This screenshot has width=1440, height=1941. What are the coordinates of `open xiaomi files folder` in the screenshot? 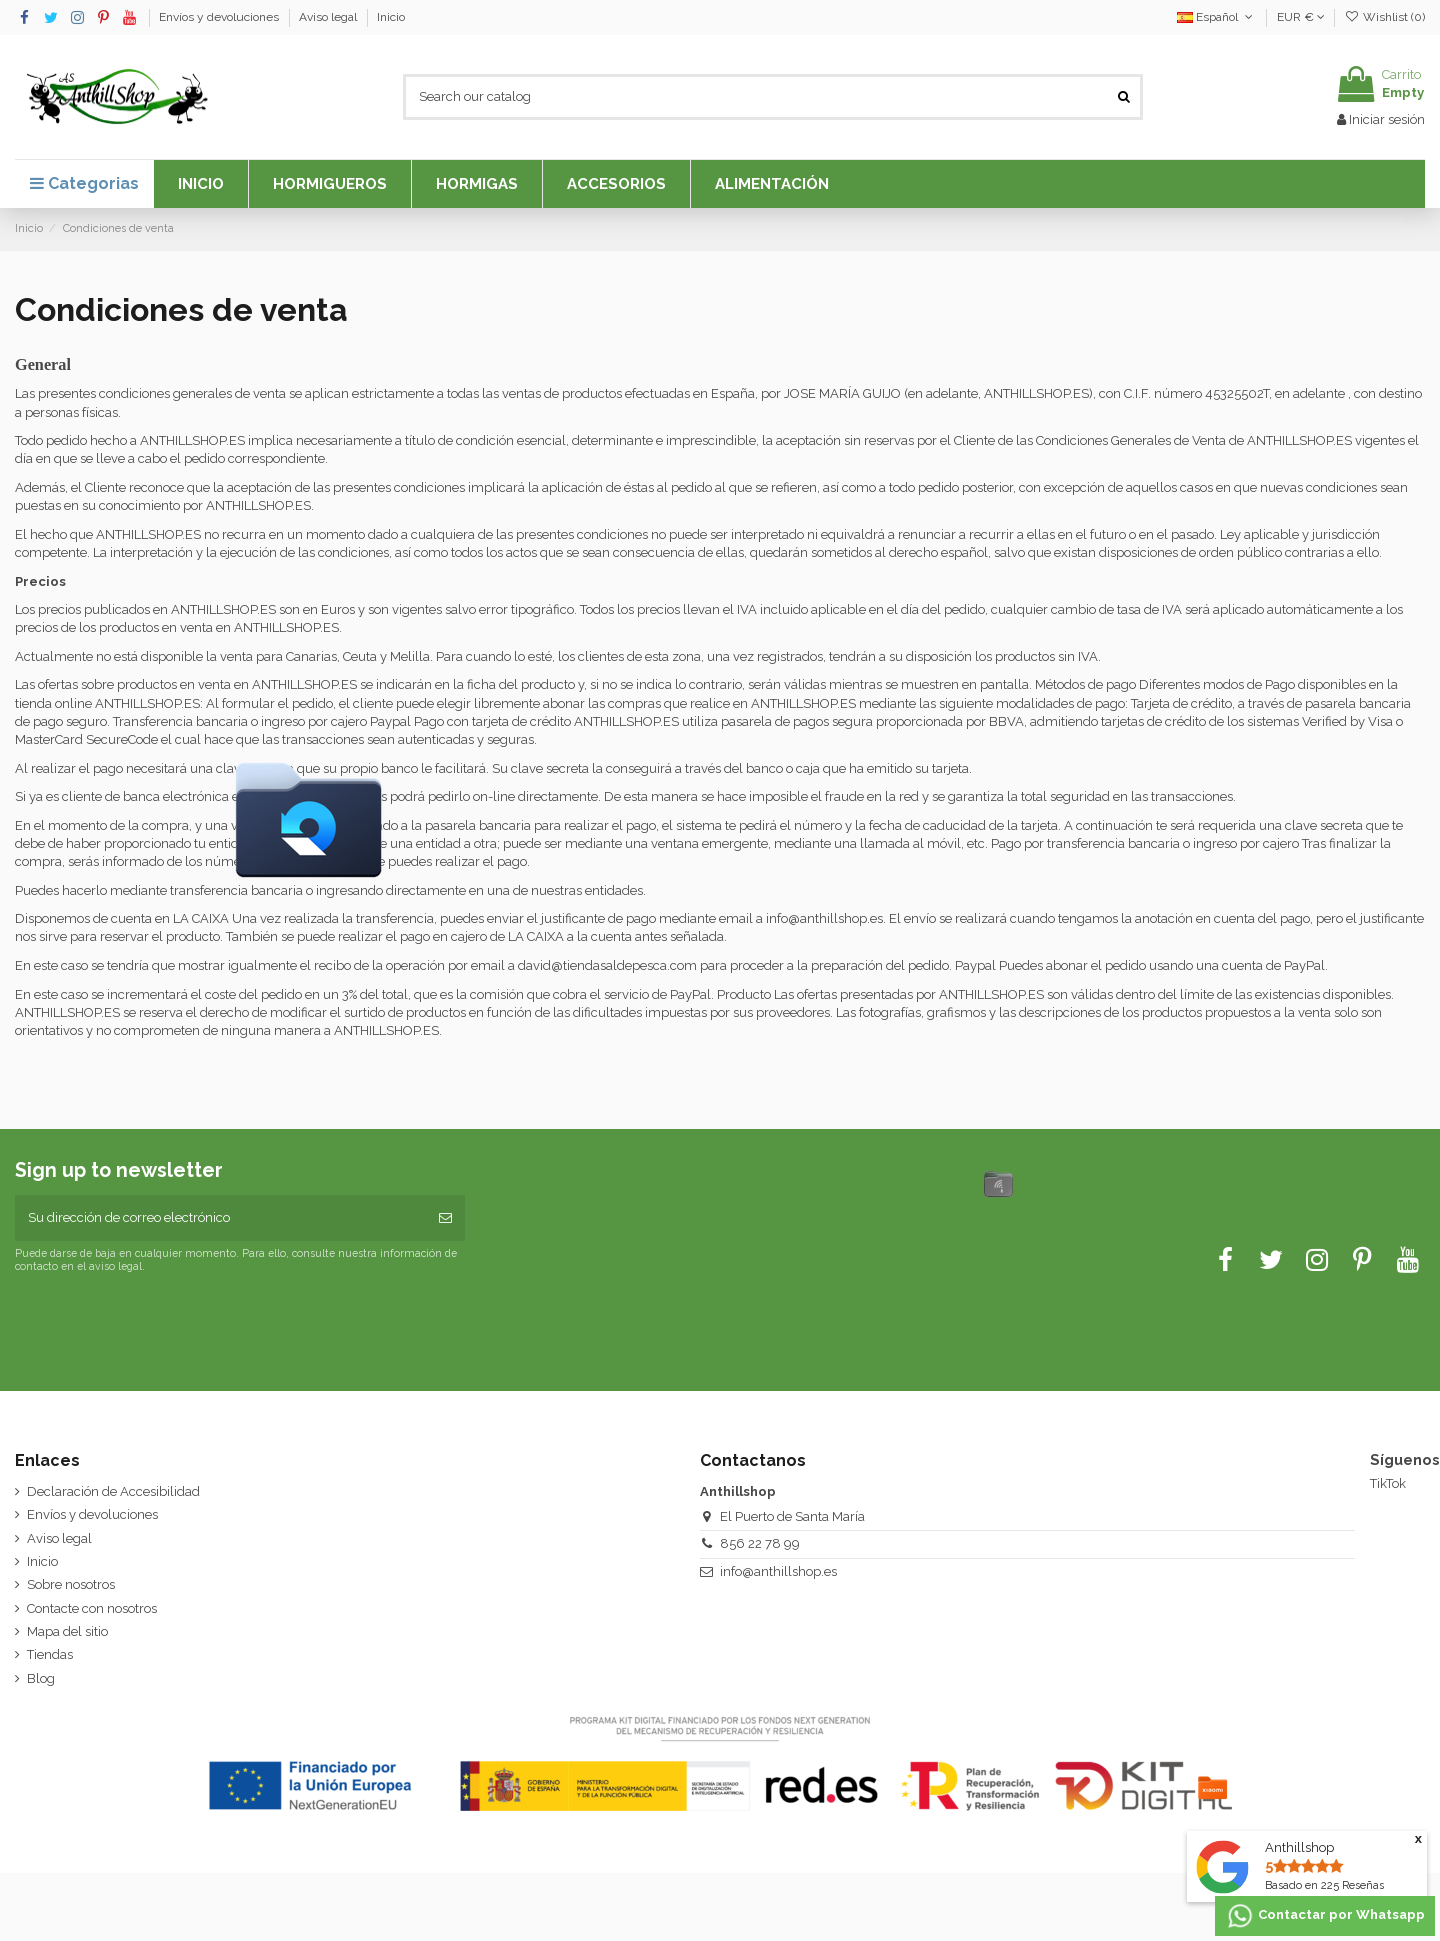 It's located at (1212, 1788).